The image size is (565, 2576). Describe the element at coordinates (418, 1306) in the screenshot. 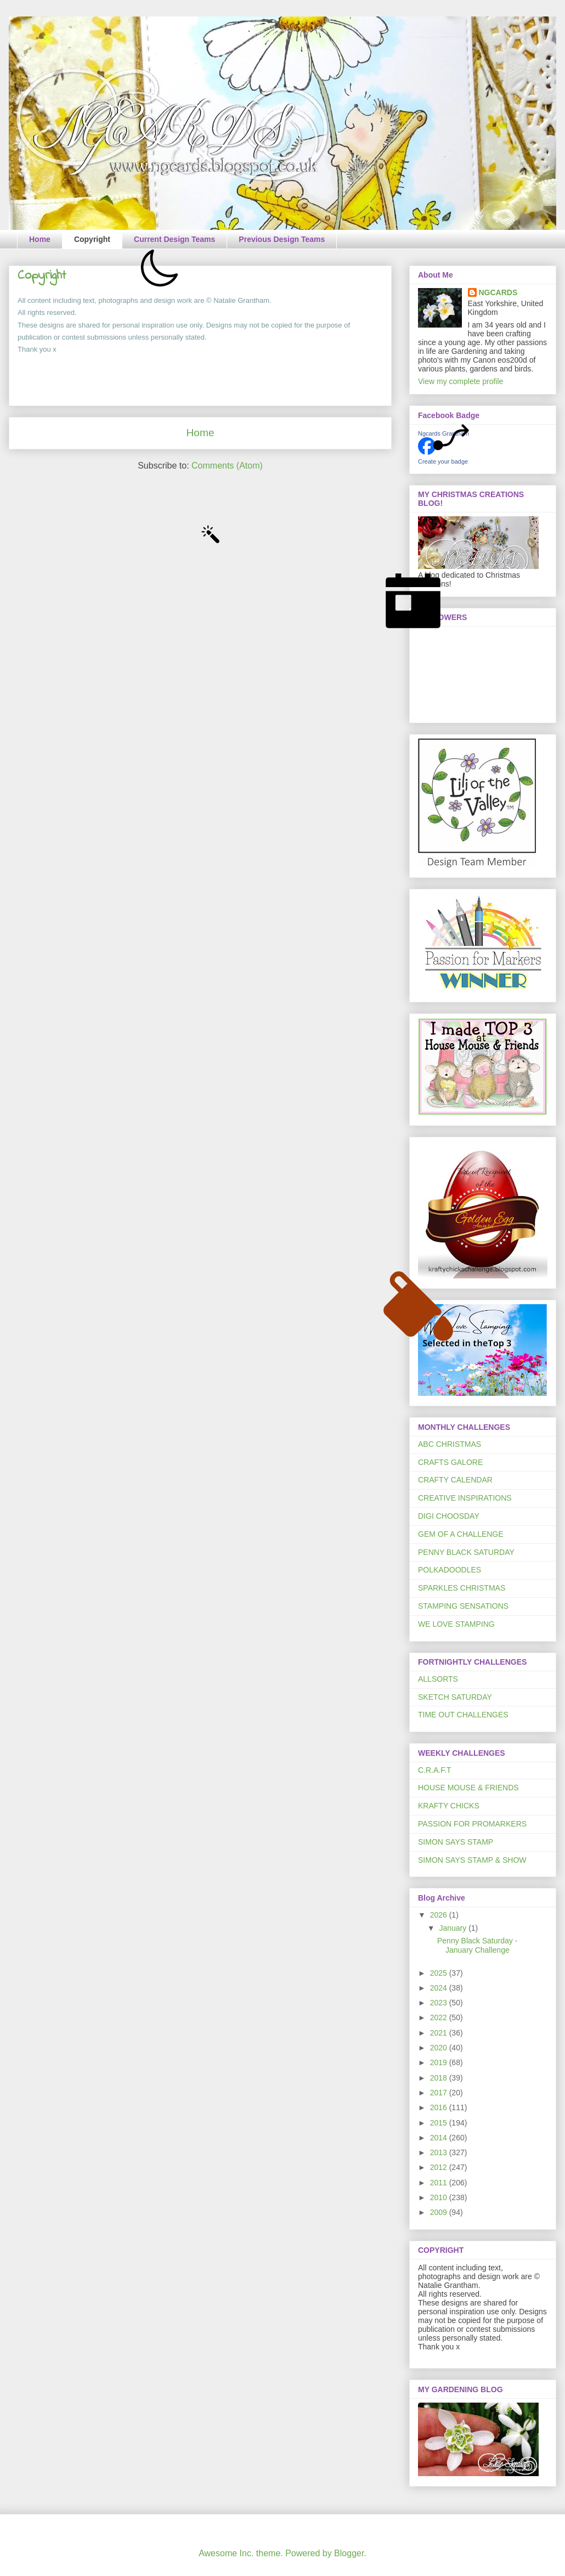

I see `fill an area with color` at that location.